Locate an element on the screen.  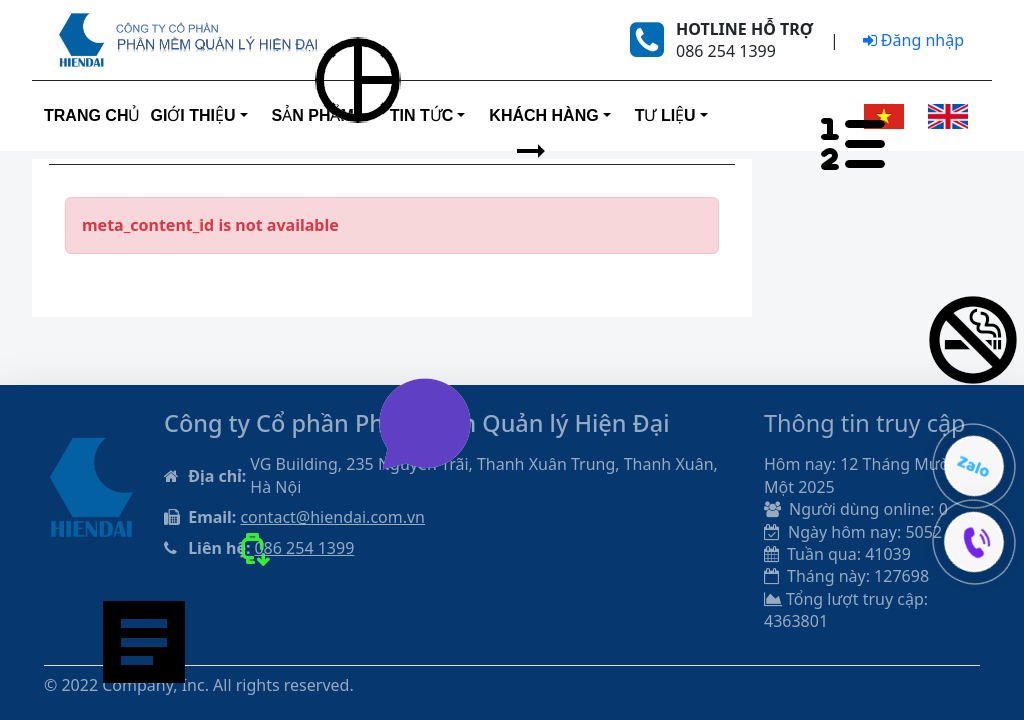
open chat or messaging is located at coordinates (425, 424).